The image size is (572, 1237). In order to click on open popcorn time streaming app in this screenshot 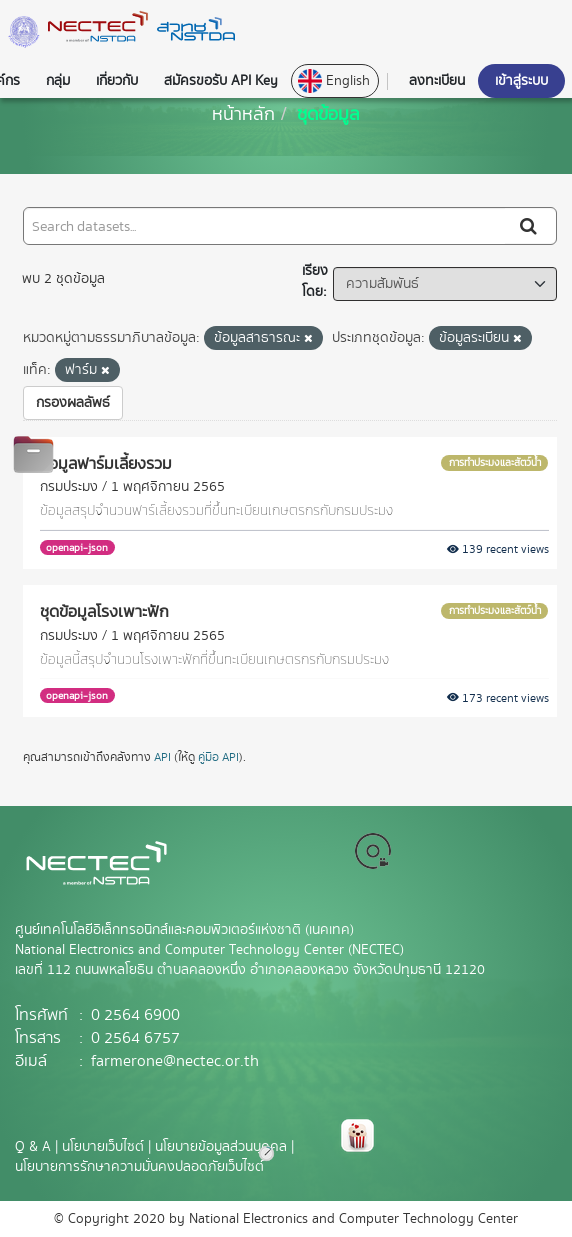, I will do `click(357, 1135)`.